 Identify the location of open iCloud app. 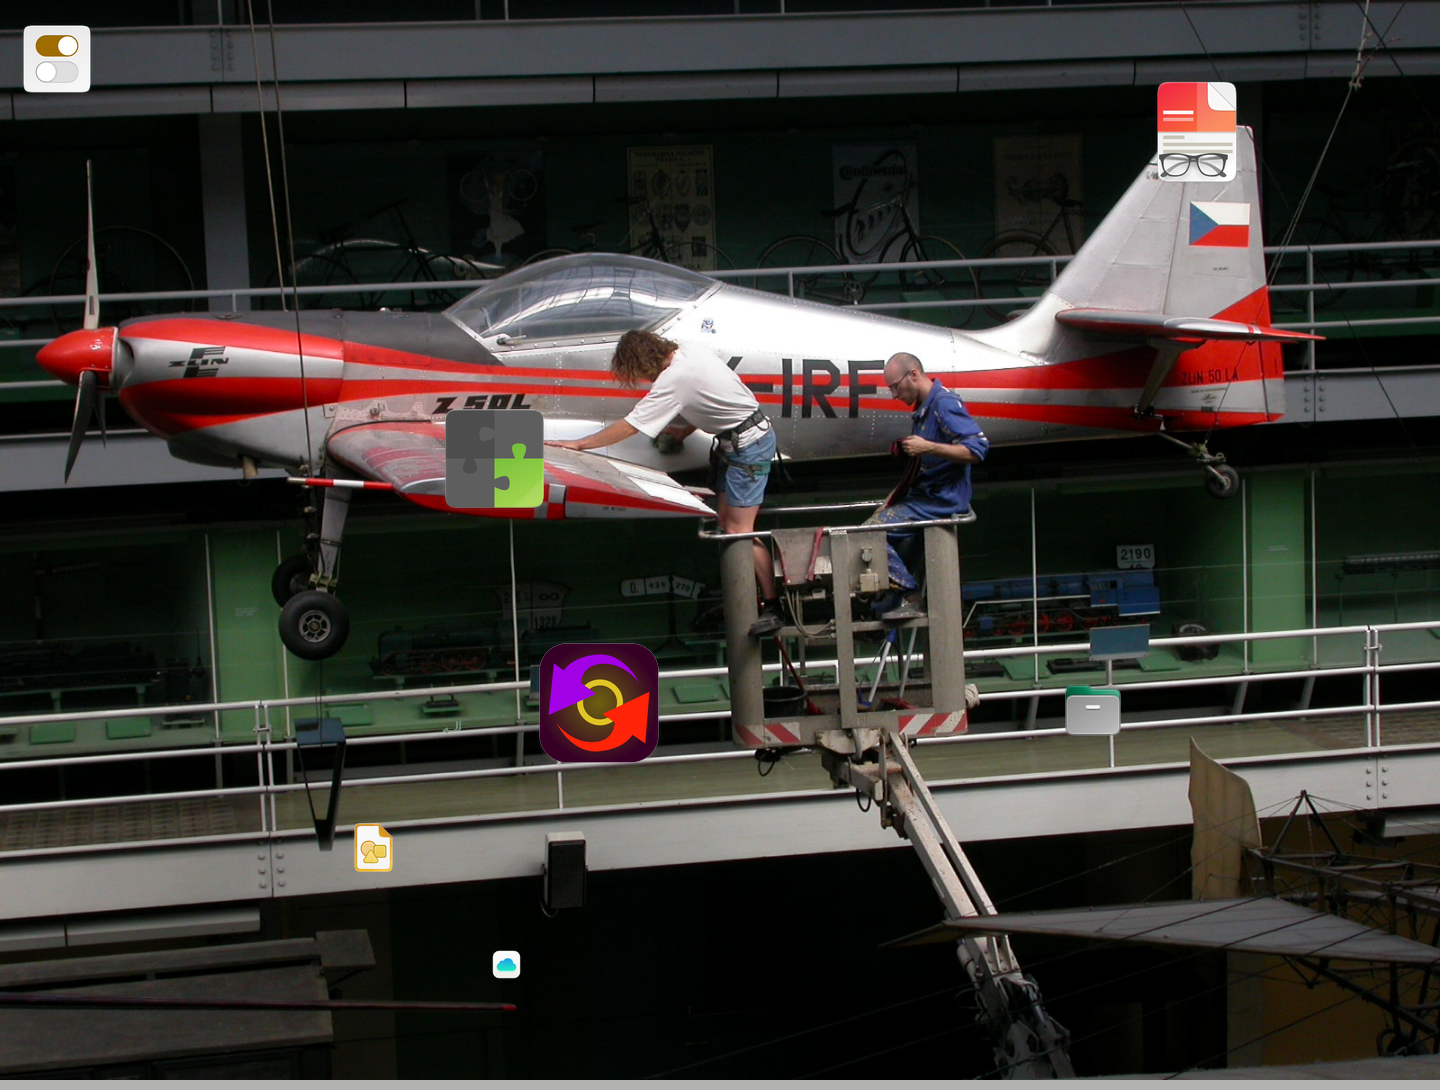
(506, 964).